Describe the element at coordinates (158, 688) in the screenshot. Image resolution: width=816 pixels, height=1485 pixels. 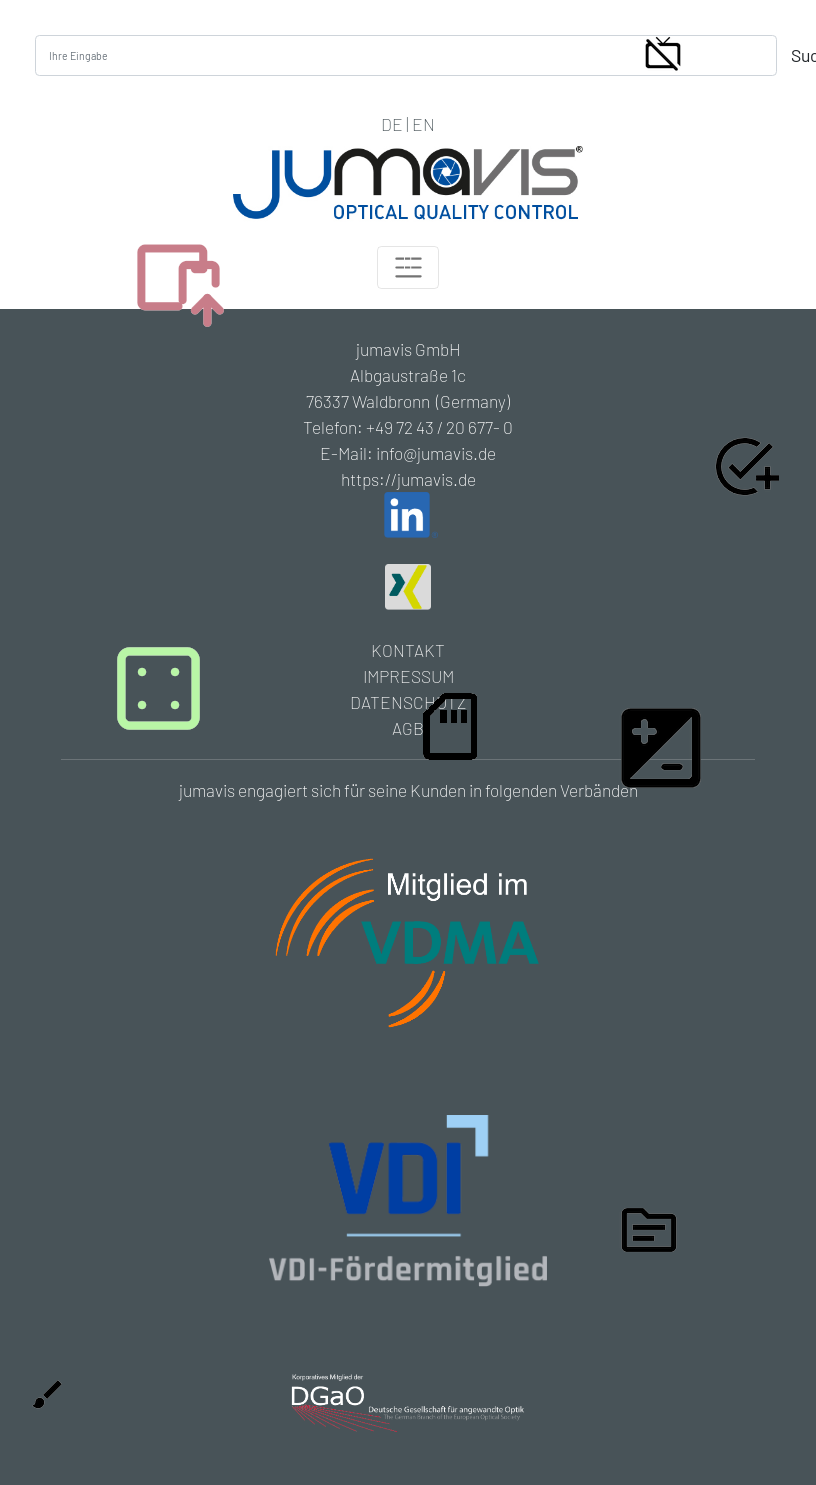
I see `randomize or shuffle content` at that location.